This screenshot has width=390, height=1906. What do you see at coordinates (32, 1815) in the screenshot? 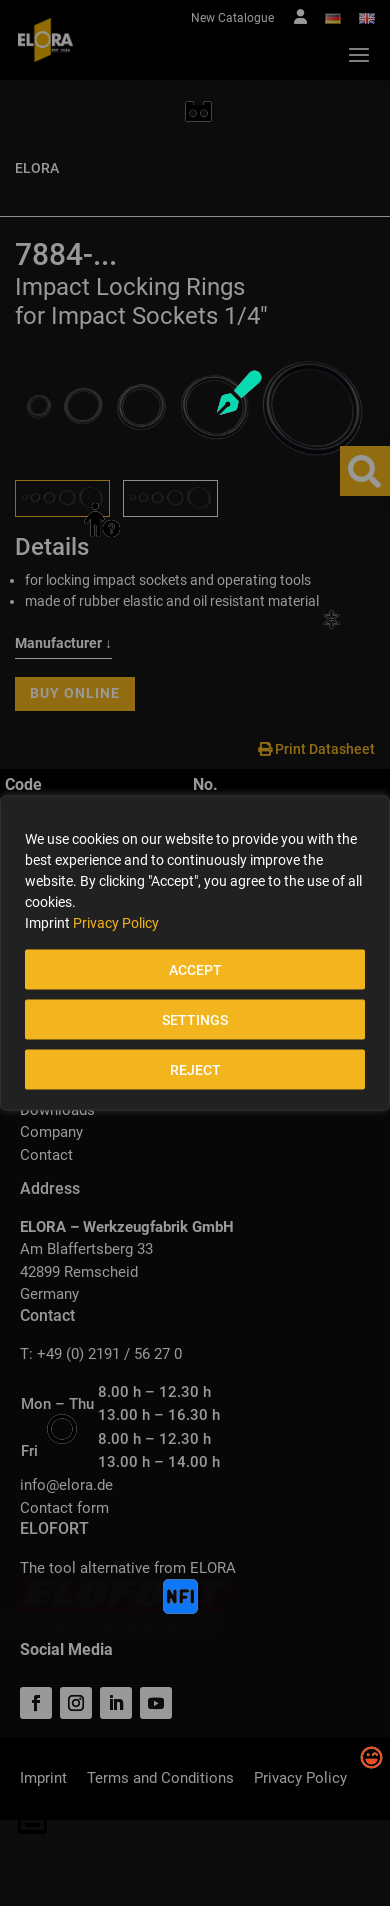
I see `view document details` at bounding box center [32, 1815].